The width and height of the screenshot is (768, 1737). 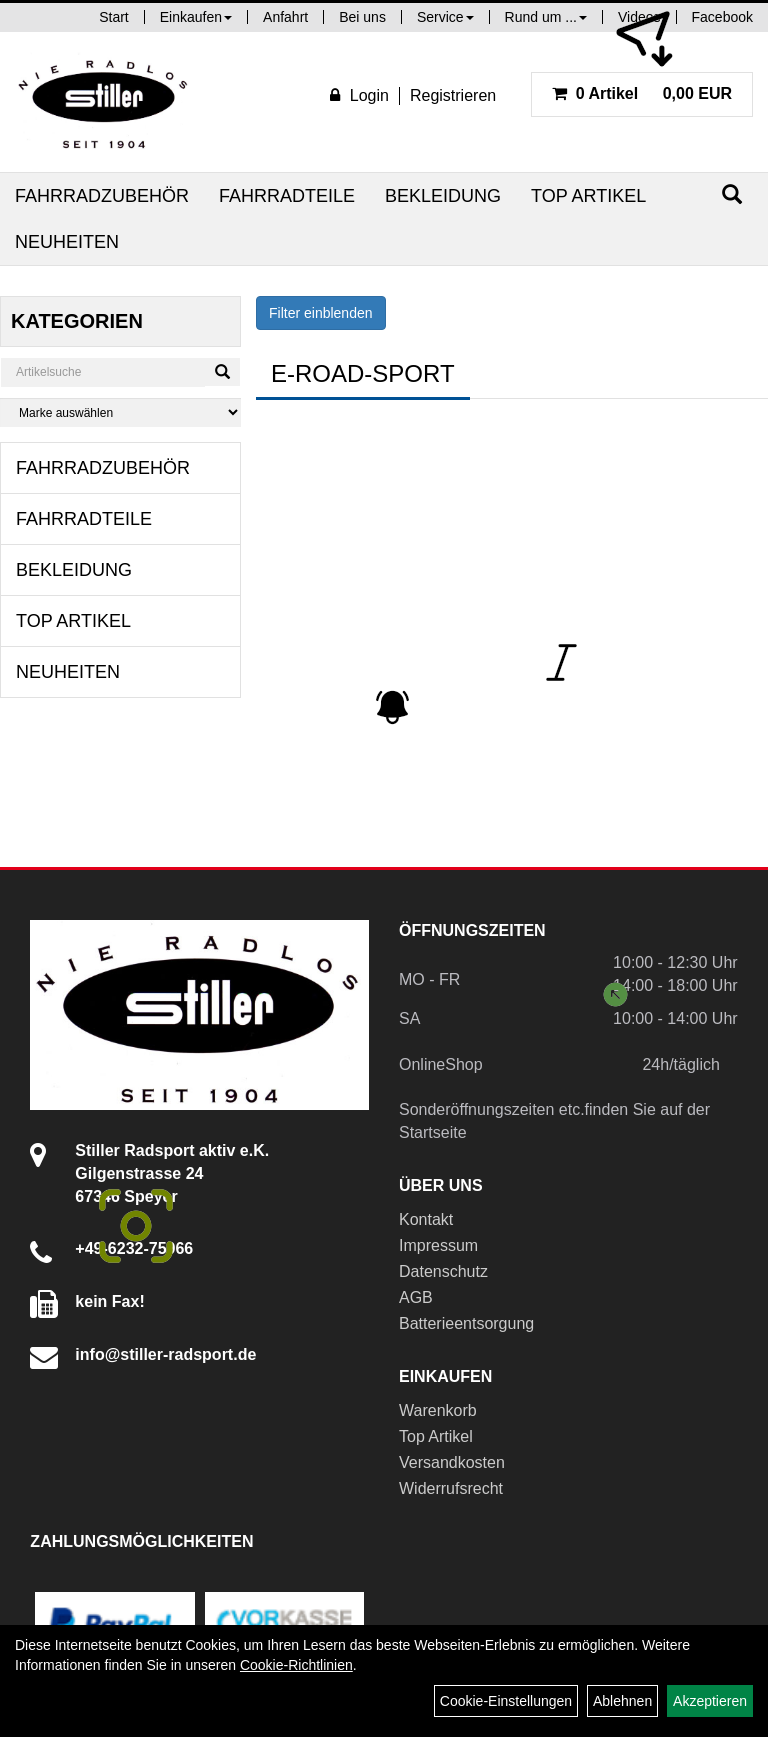 I want to click on download current location data, so click(x=643, y=37).